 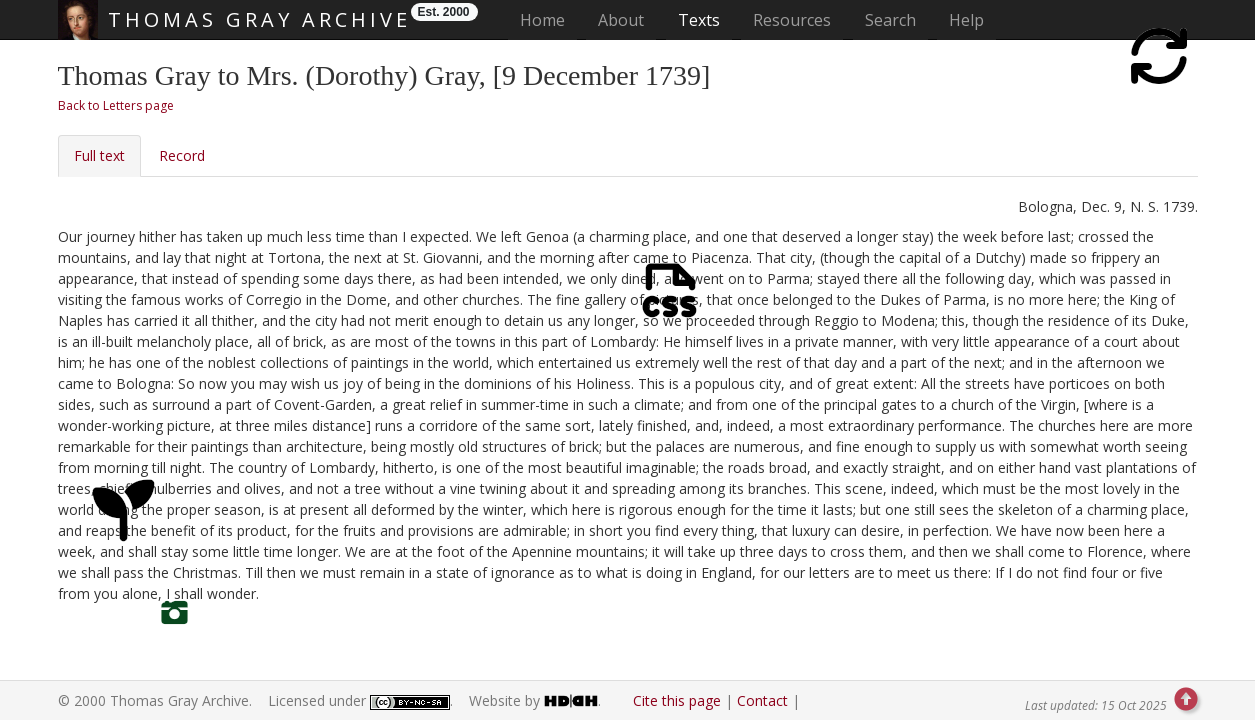 What do you see at coordinates (670, 292) in the screenshot?
I see `open a CSS stylesheet file` at bounding box center [670, 292].